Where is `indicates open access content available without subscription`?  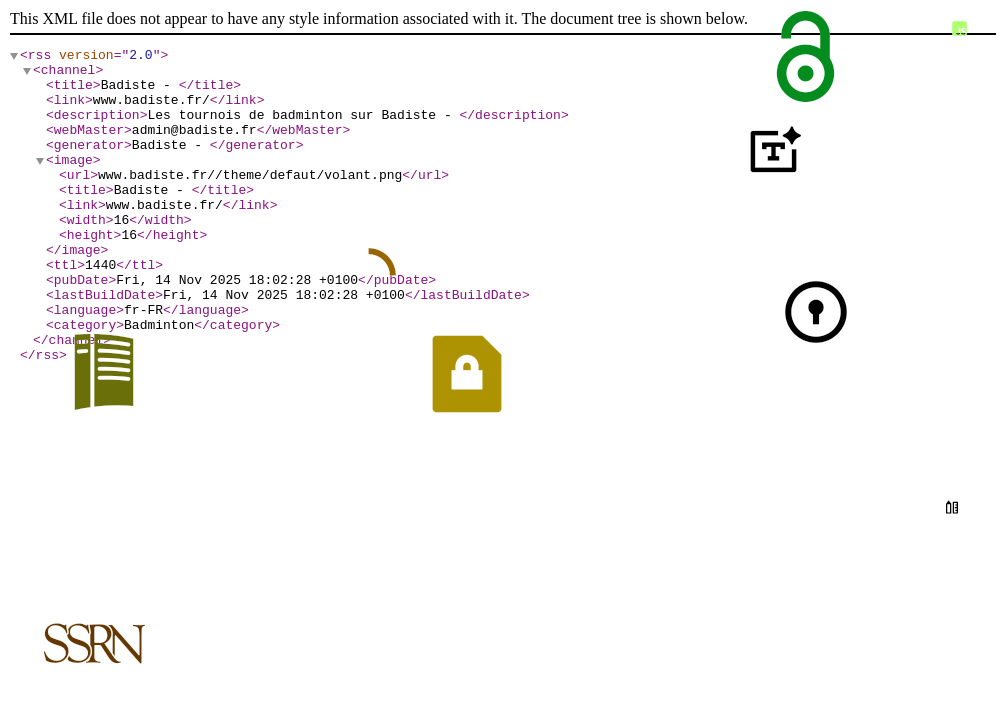
indicates open access content available without subscription is located at coordinates (805, 56).